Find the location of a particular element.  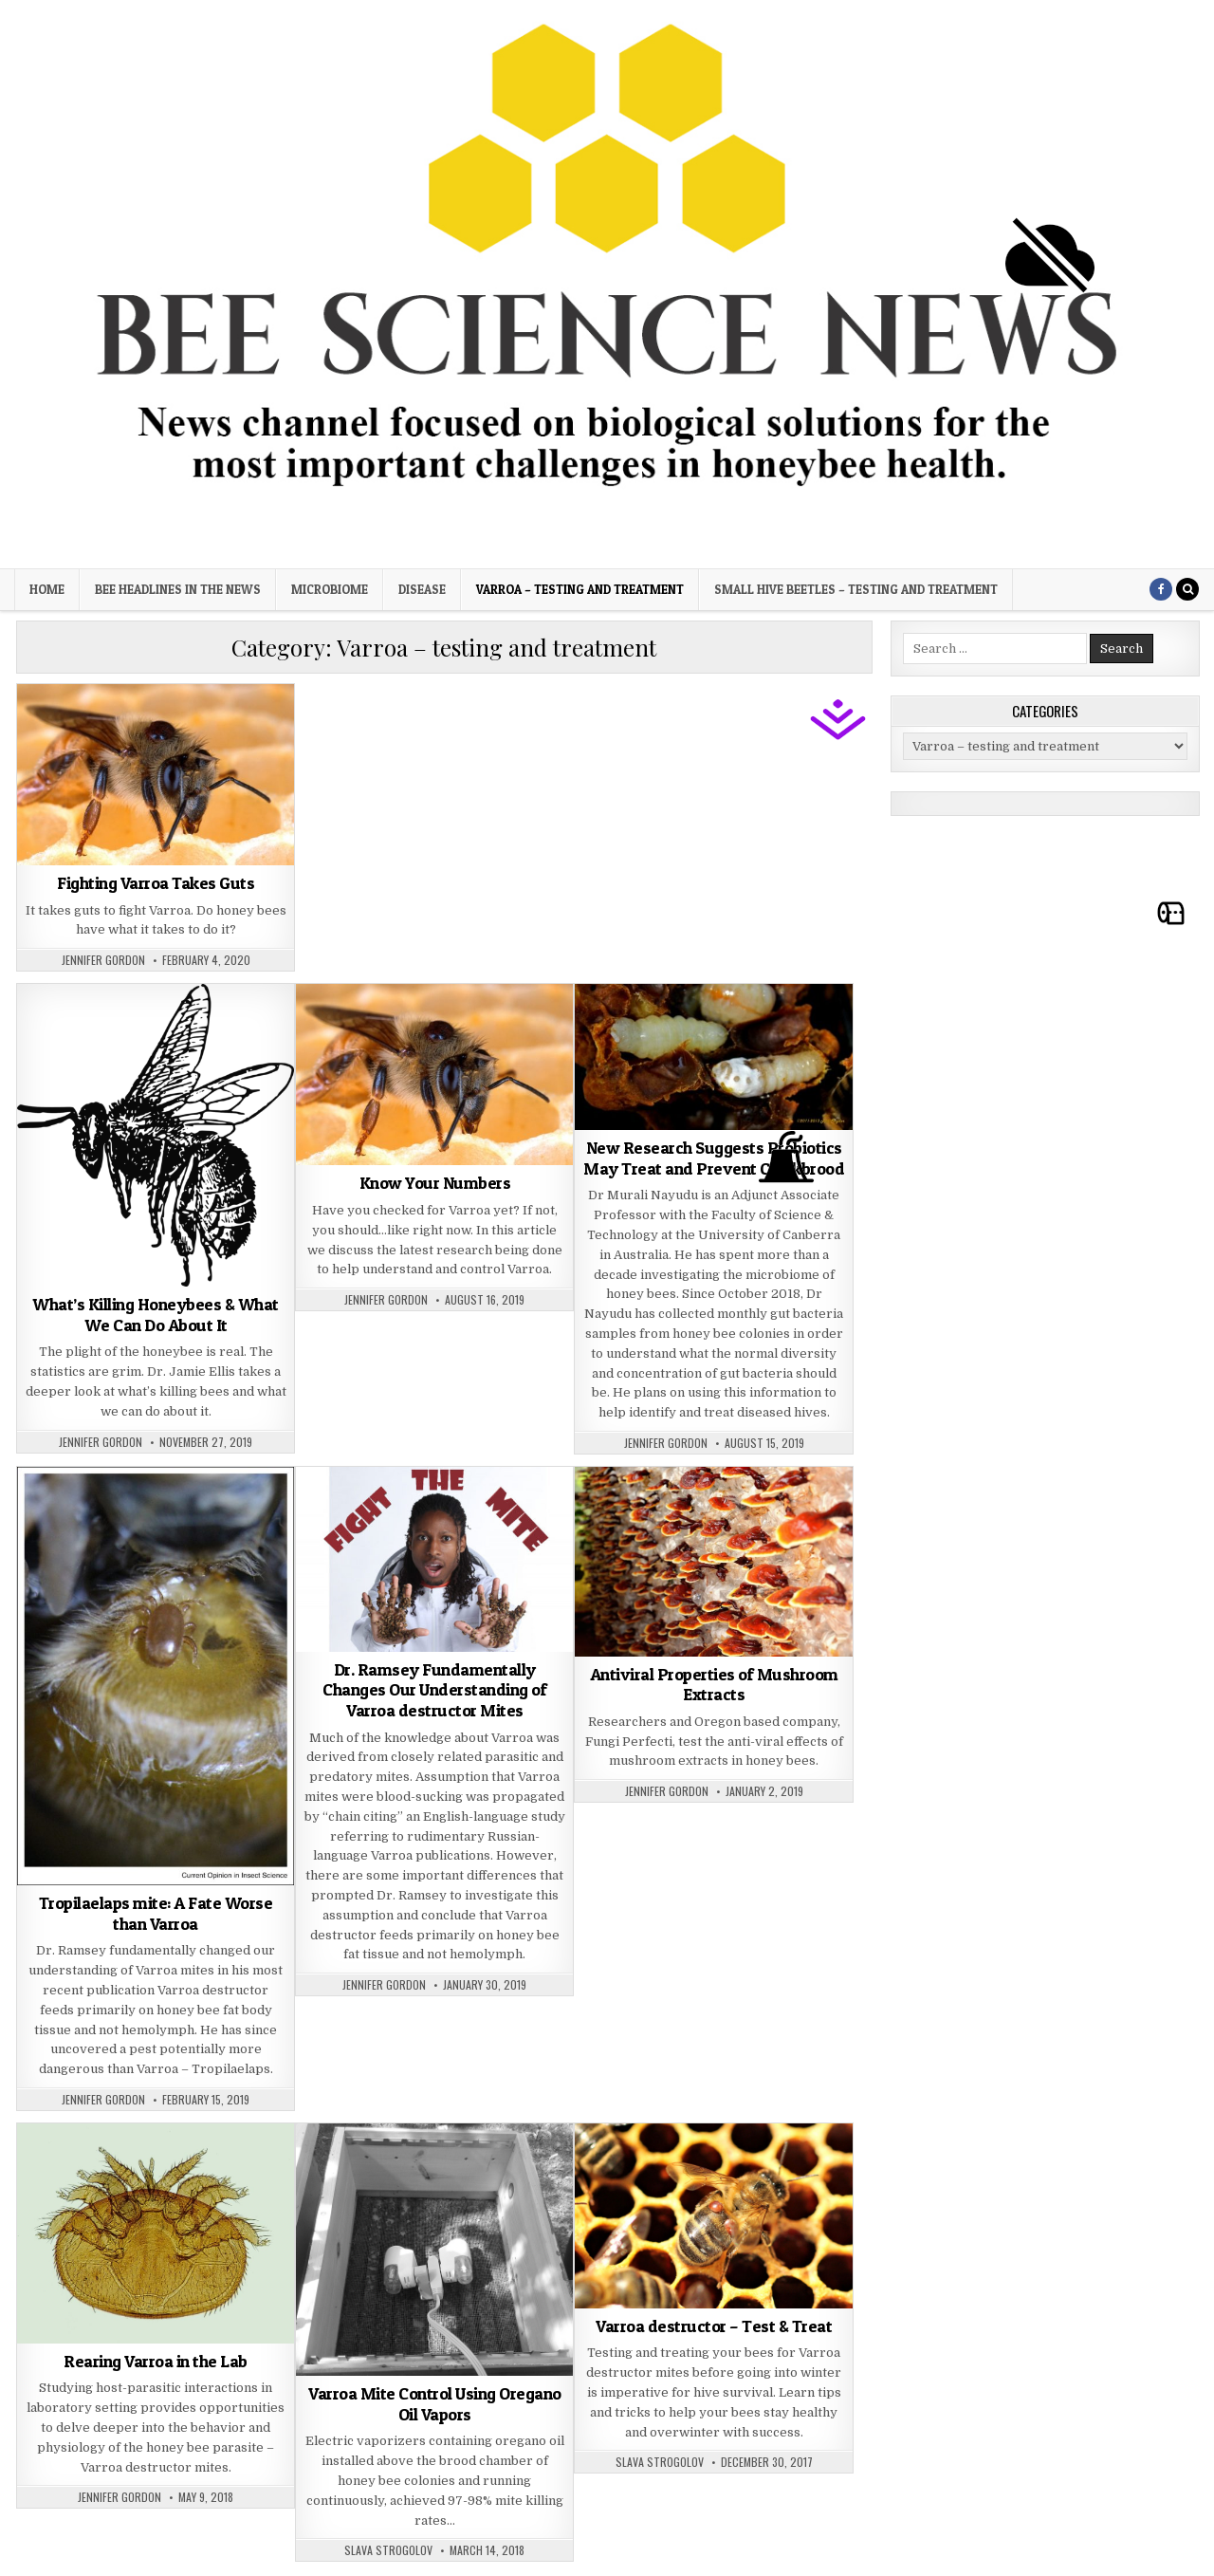

view nuclear power plant status is located at coordinates (786, 1160).